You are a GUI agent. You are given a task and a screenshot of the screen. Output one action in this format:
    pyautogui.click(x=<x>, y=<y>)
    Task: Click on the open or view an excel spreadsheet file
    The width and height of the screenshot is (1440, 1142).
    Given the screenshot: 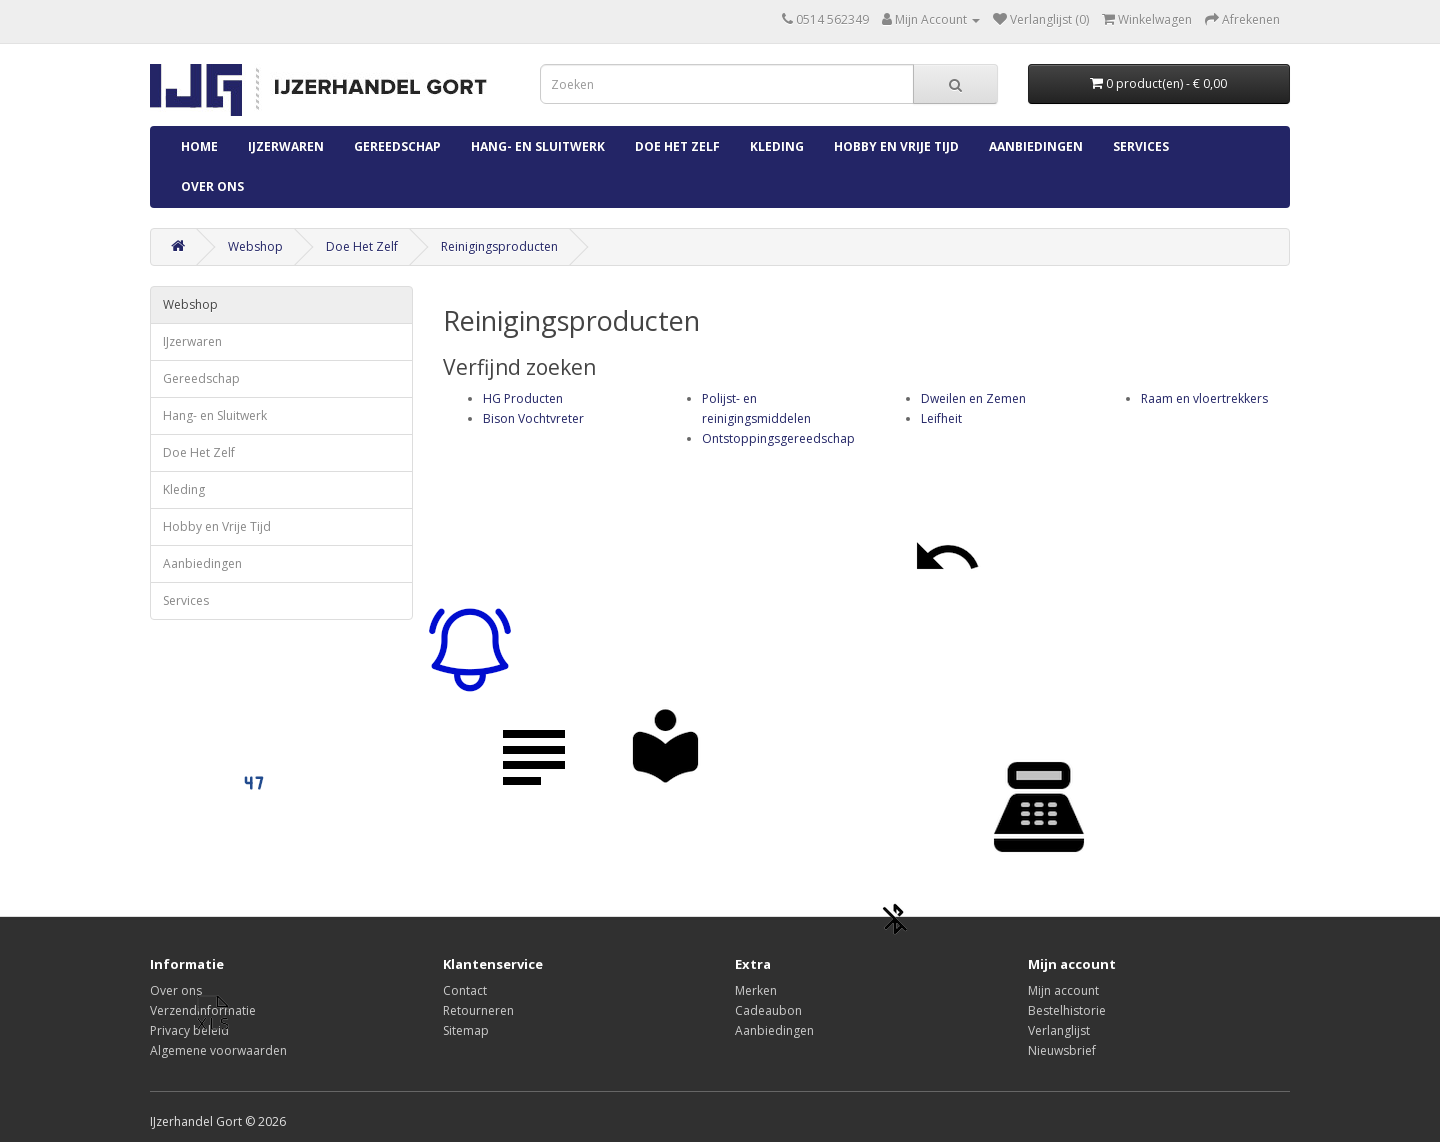 What is the action you would take?
    pyautogui.click(x=213, y=1014)
    